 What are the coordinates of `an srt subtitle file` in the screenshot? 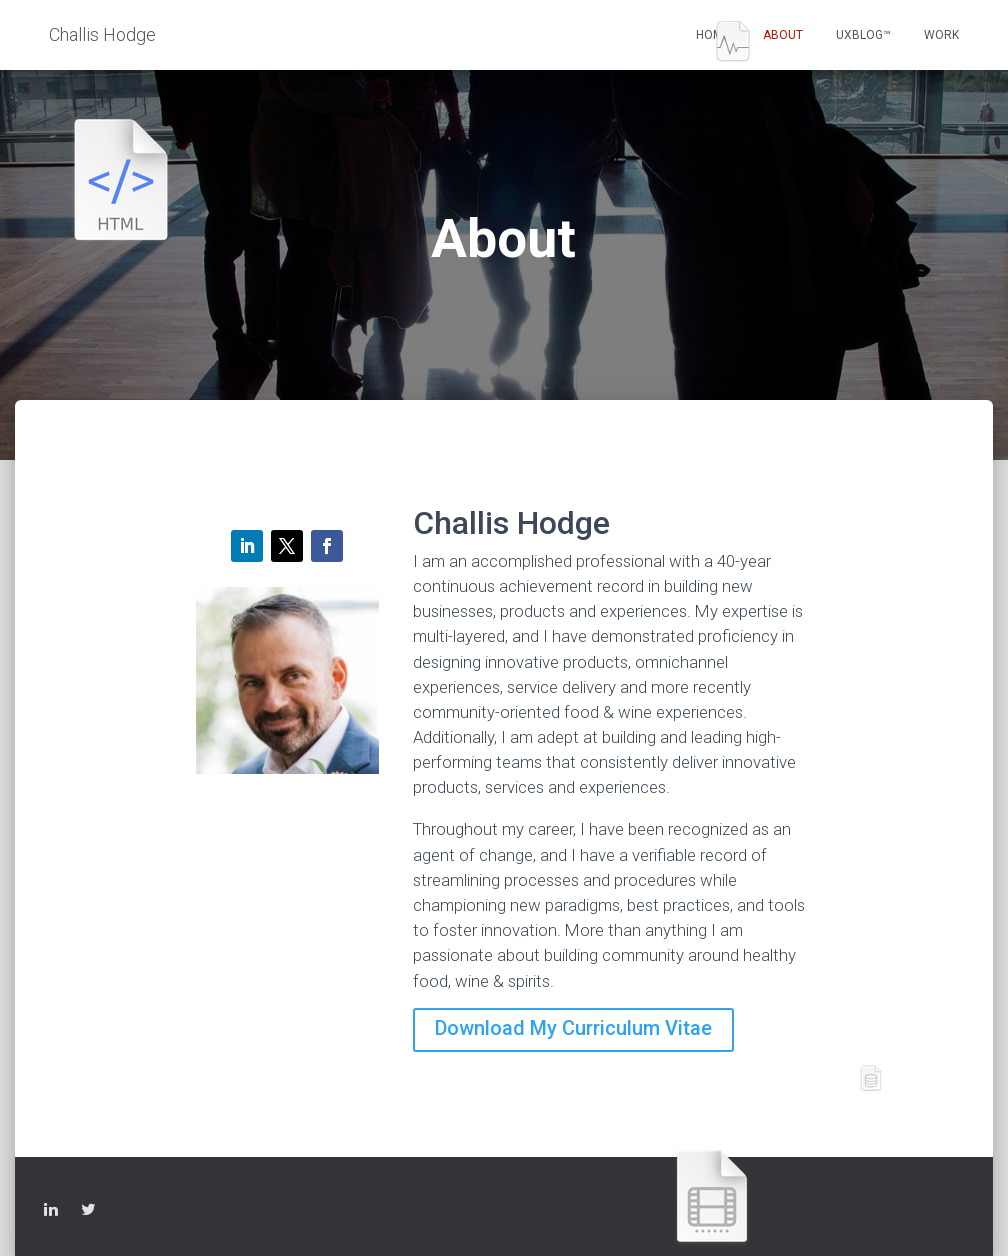 It's located at (712, 1198).